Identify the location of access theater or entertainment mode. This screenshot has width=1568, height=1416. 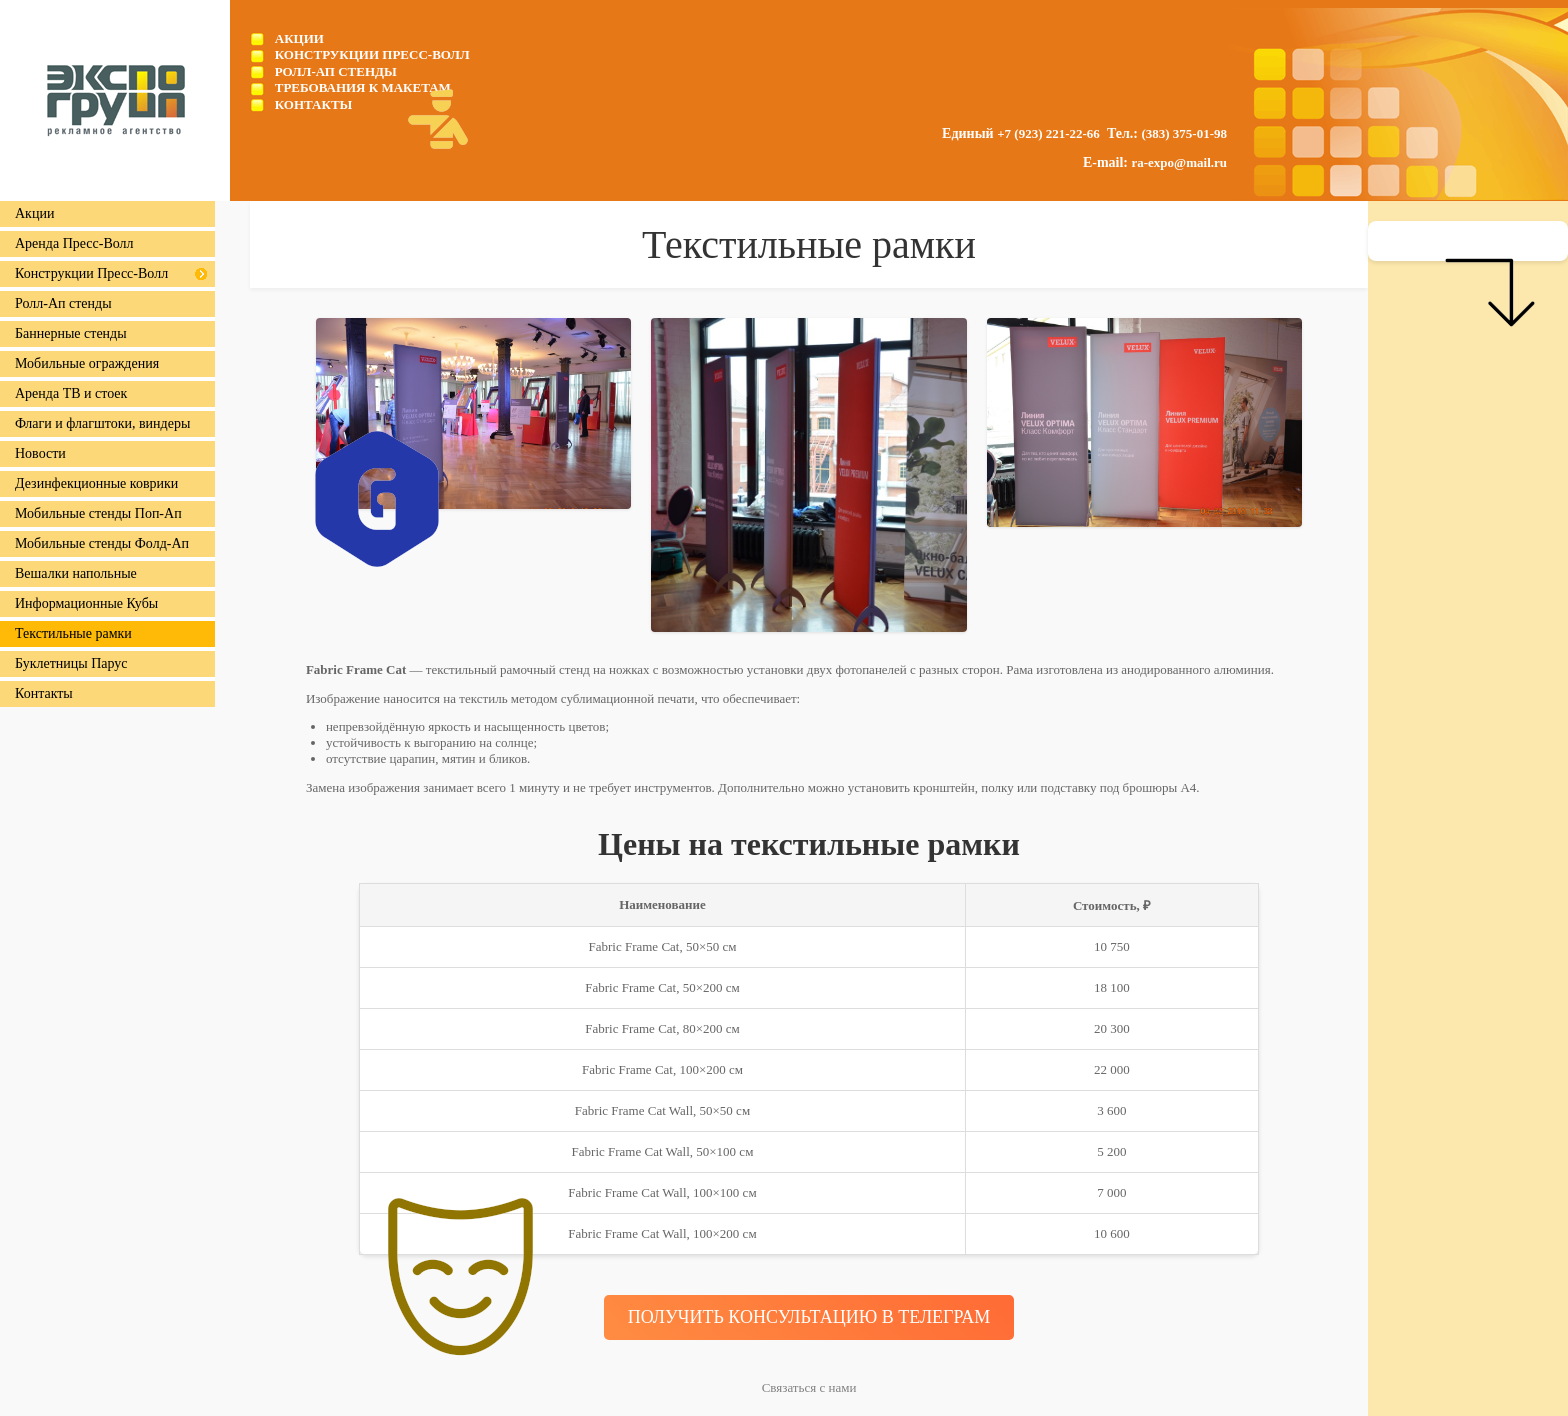
(460, 1270).